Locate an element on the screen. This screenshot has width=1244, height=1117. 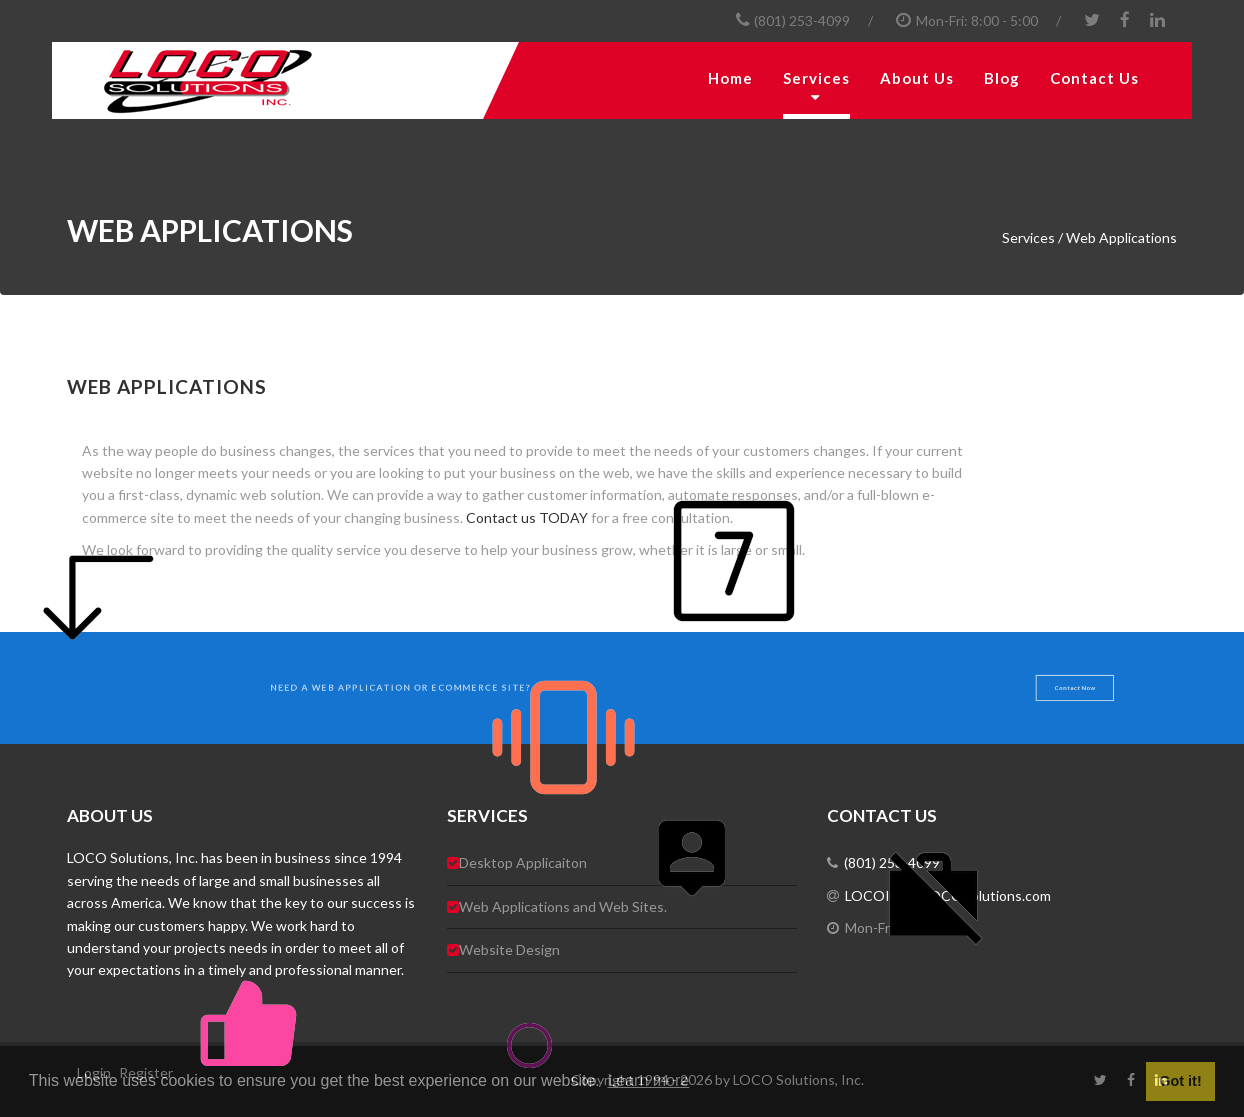
view a person's location on the map is located at coordinates (692, 857).